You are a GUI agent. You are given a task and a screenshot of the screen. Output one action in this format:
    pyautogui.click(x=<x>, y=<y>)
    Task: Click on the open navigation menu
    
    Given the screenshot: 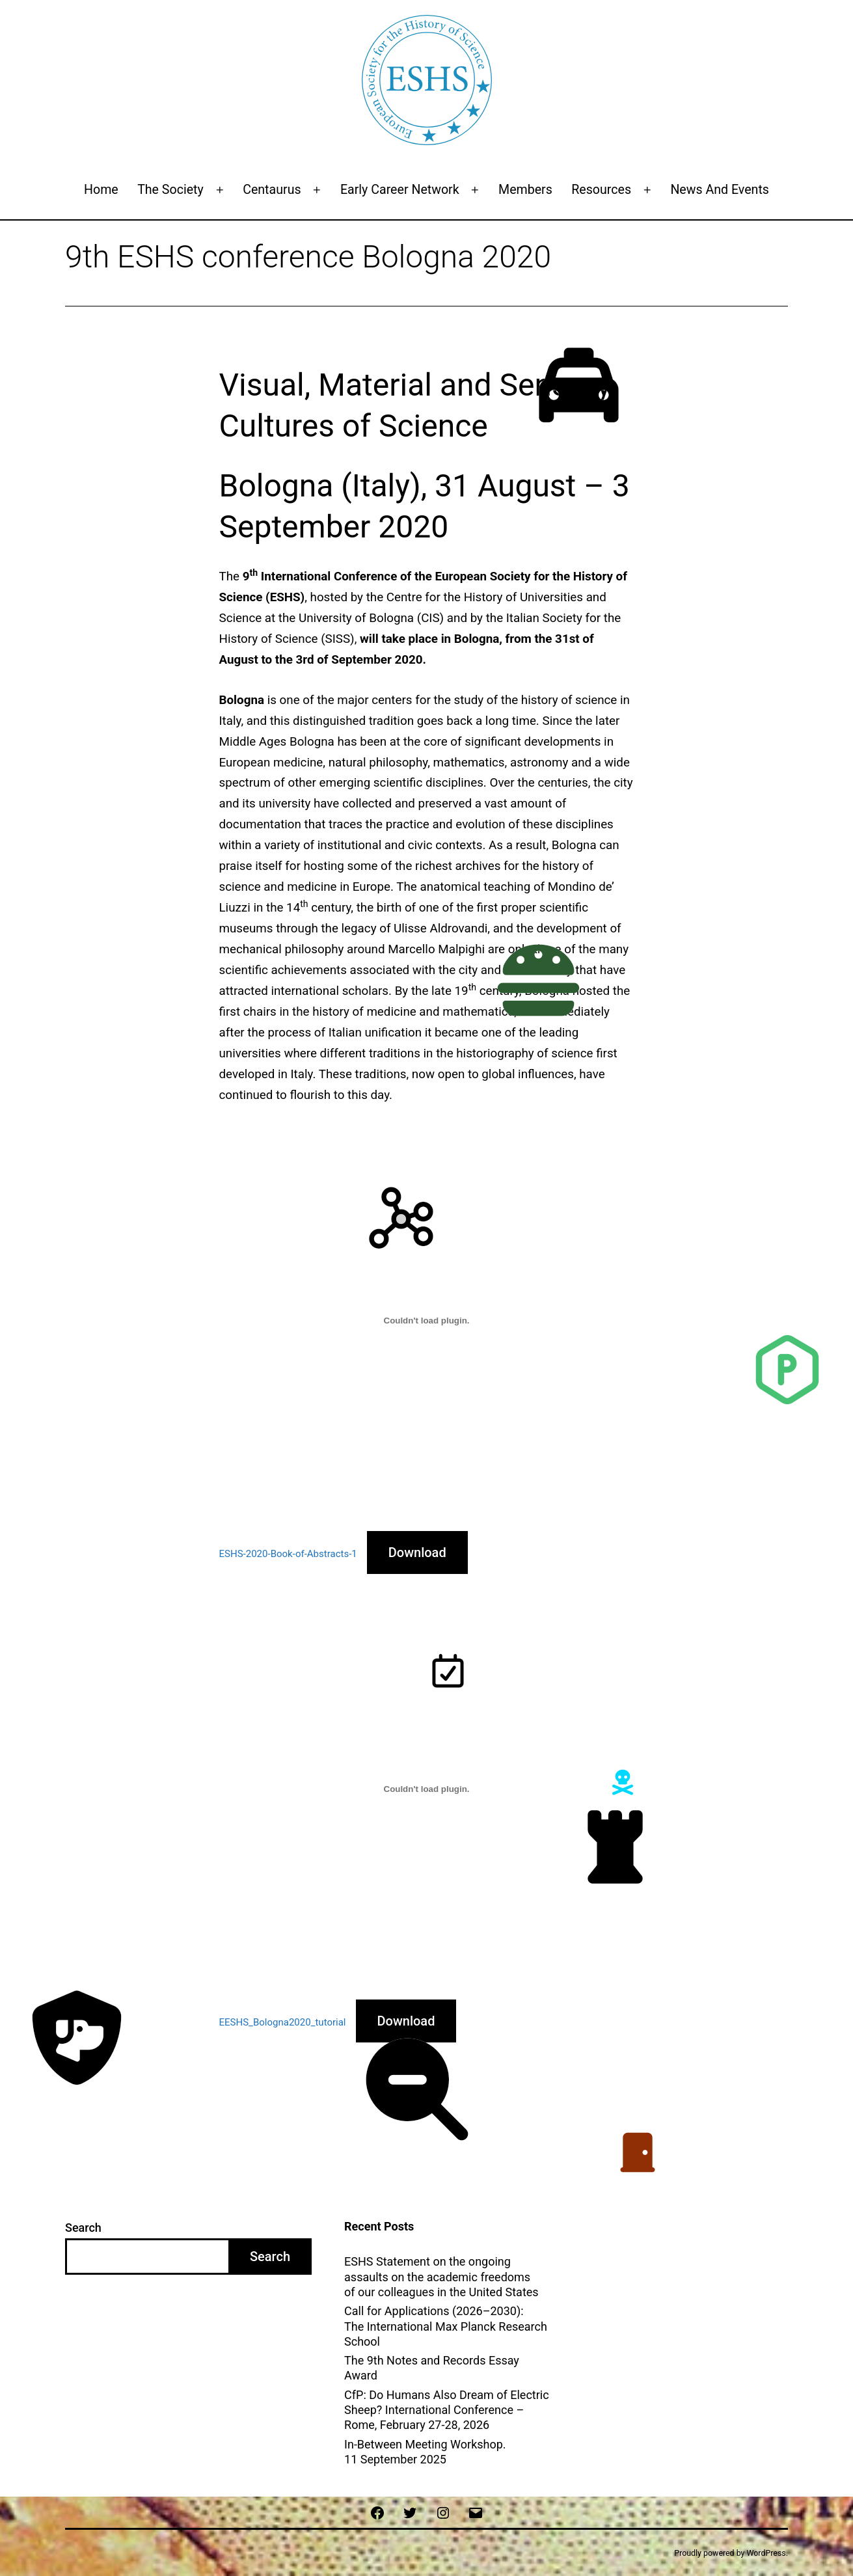 What is the action you would take?
    pyautogui.click(x=538, y=980)
    